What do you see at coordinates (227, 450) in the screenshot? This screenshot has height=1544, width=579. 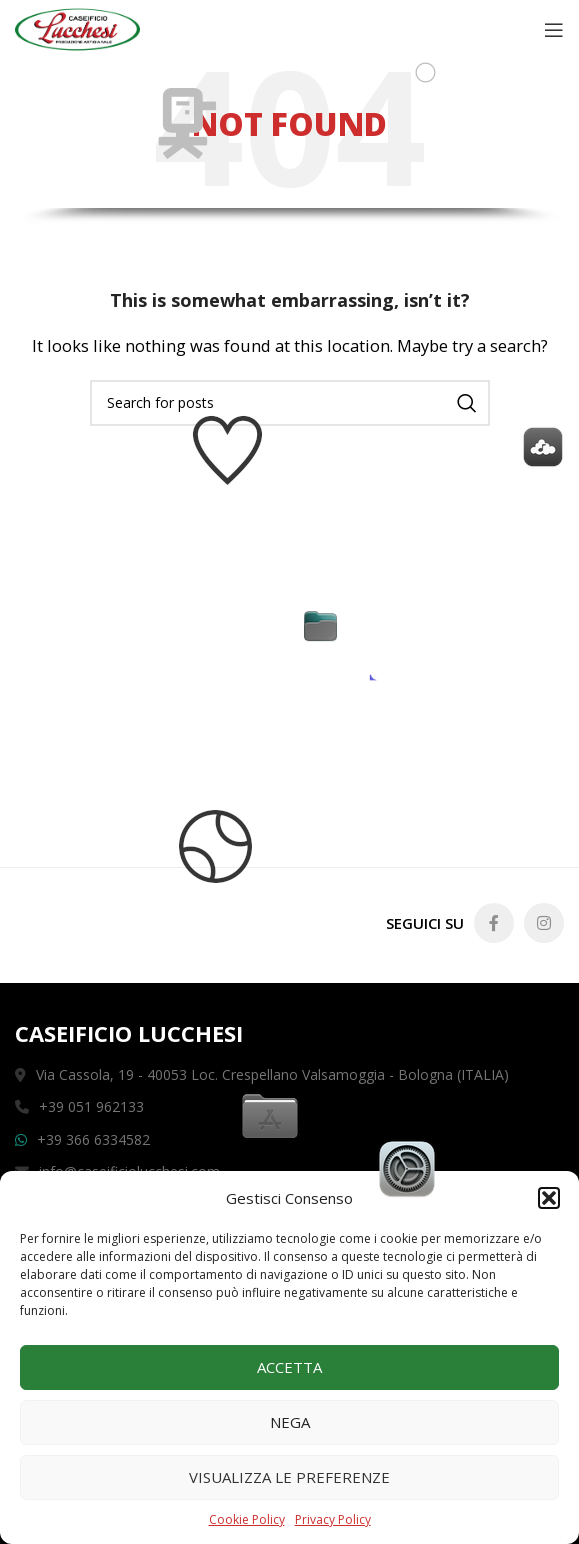 I see `add to favorites` at bounding box center [227, 450].